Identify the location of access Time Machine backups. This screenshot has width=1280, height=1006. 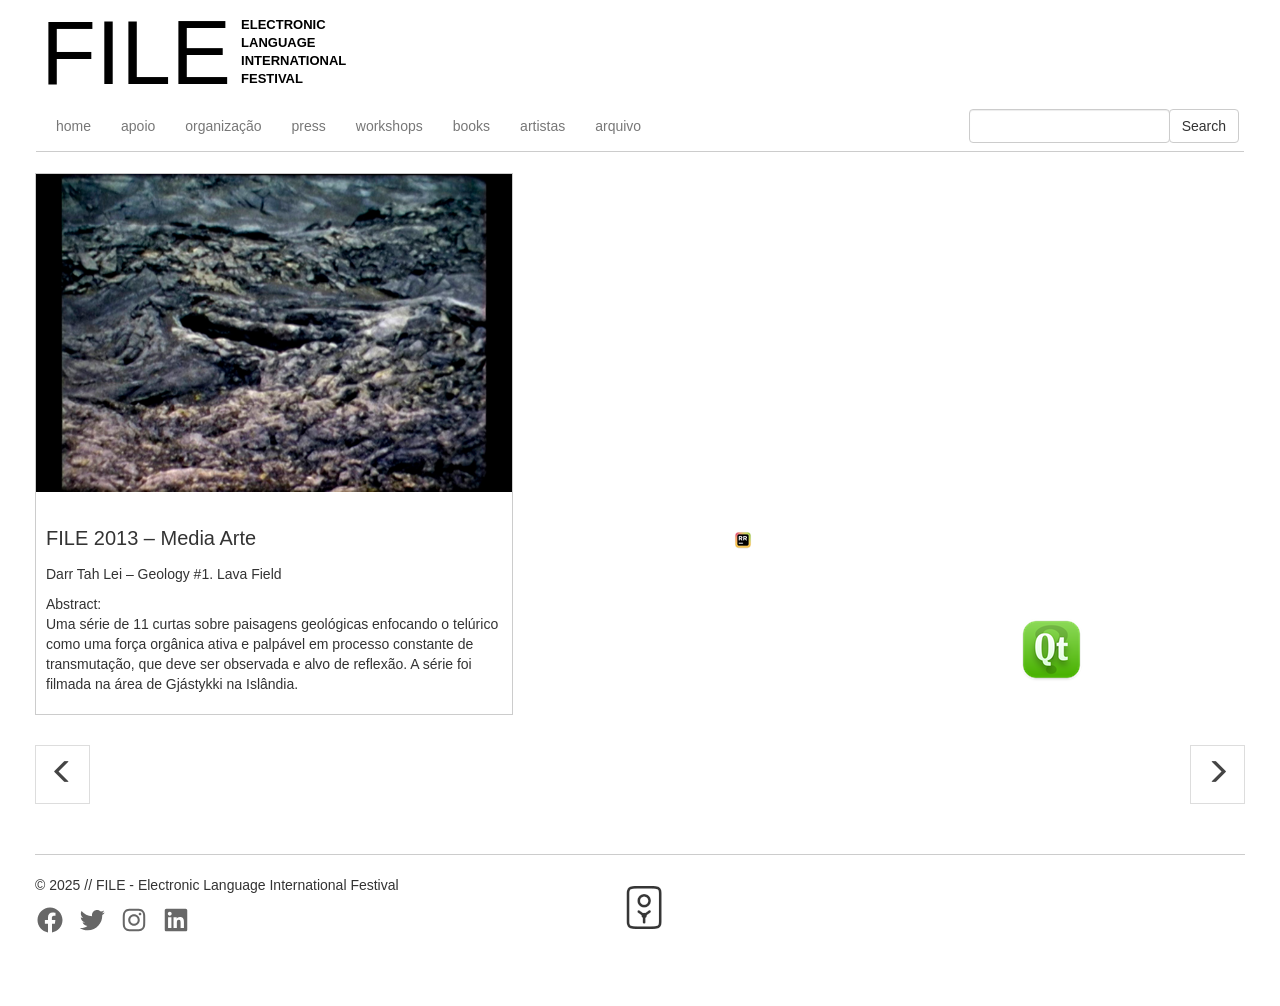
(645, 907).